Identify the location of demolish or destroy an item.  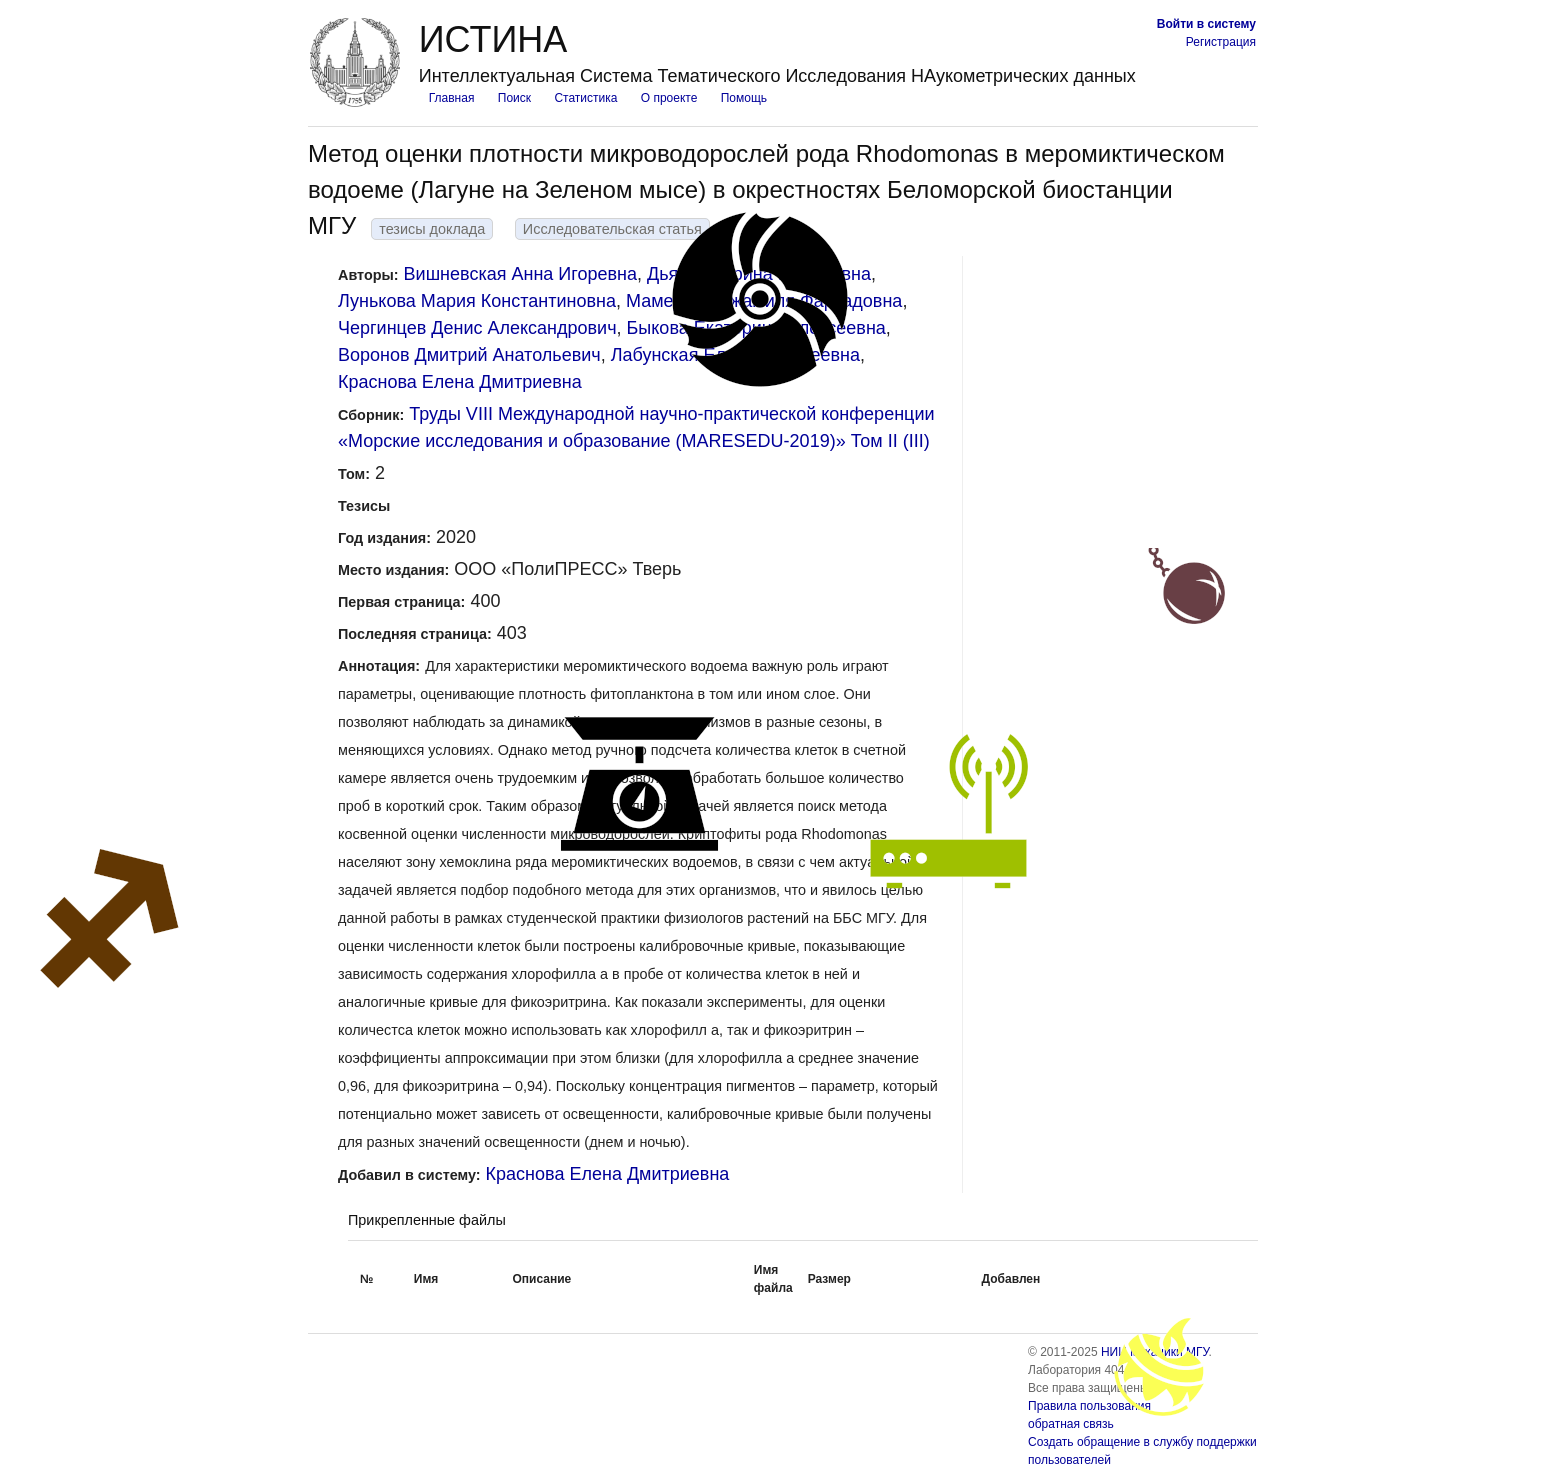
(1187, 586).